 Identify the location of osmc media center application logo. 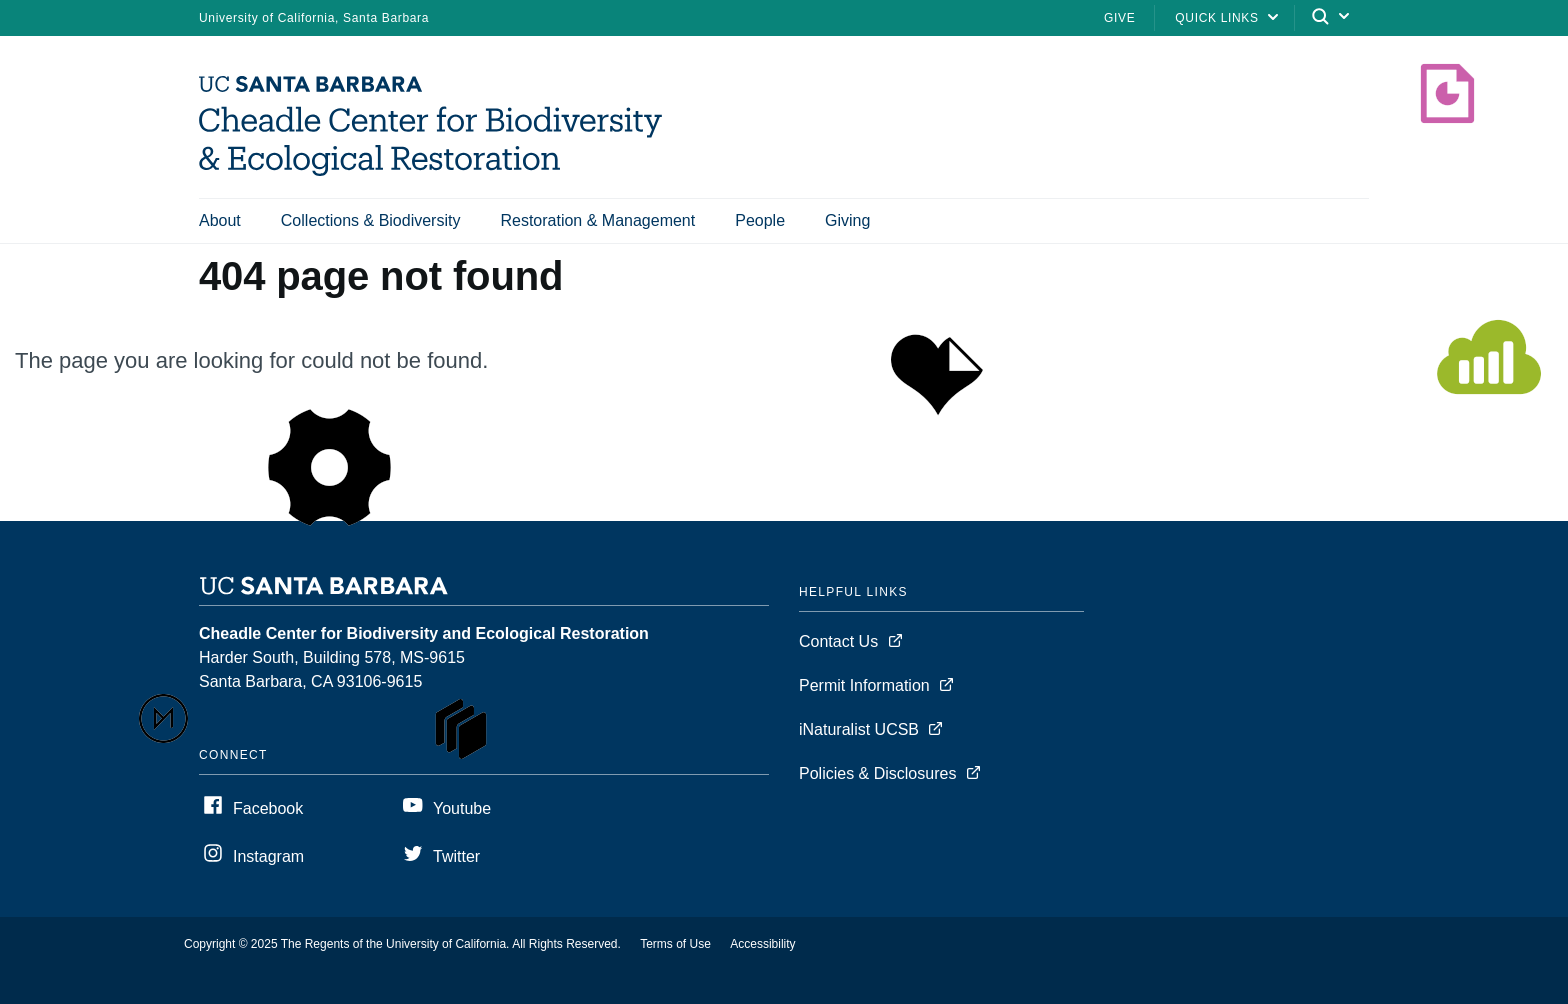
(163, 718).